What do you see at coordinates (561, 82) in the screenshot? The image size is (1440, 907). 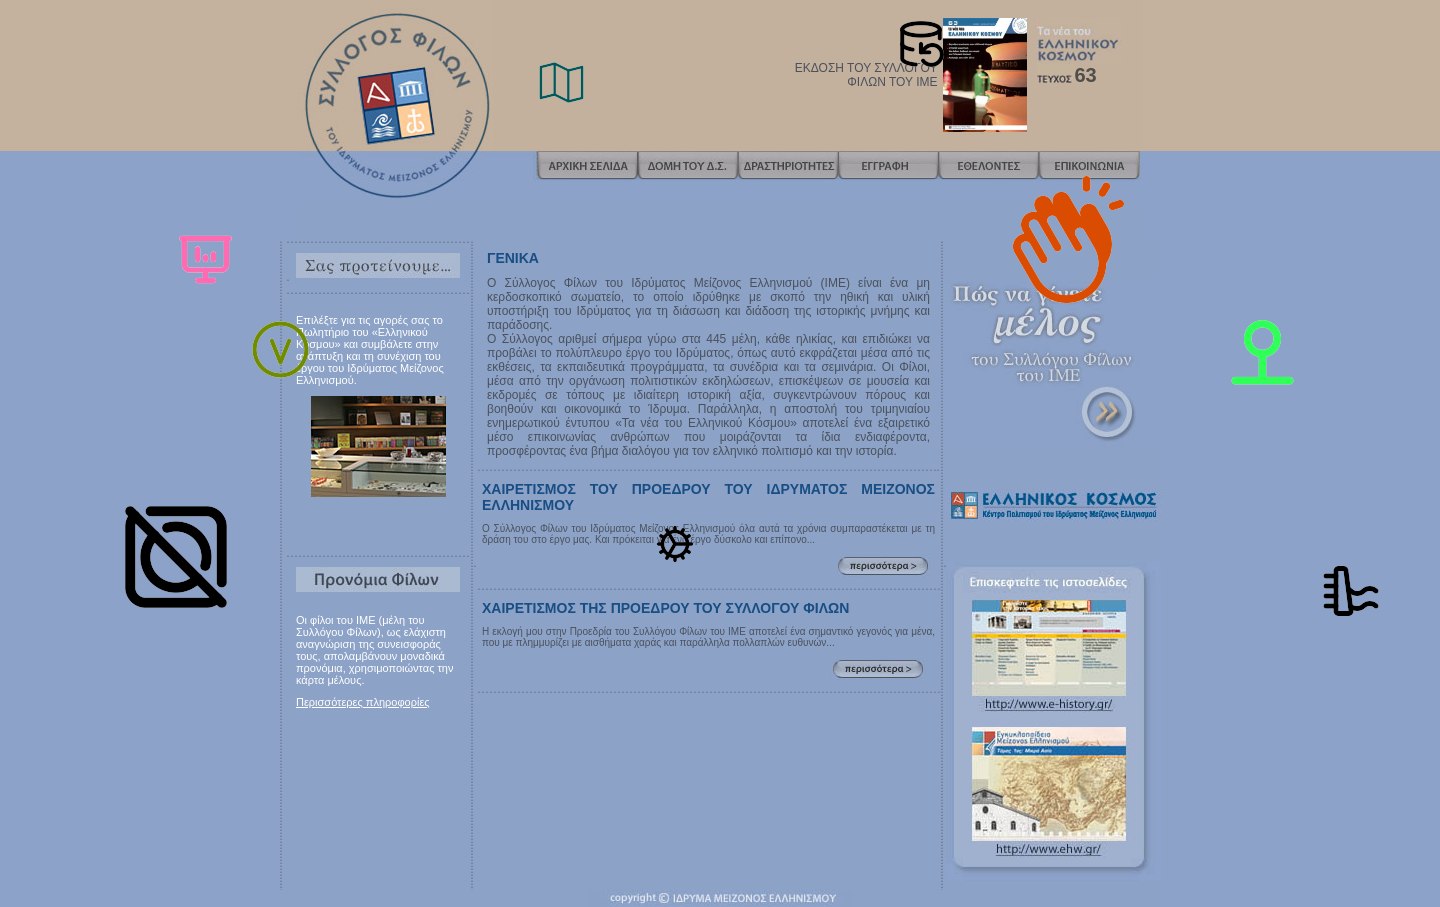 I see `view map or navigation` at bounding box center [561, 82].